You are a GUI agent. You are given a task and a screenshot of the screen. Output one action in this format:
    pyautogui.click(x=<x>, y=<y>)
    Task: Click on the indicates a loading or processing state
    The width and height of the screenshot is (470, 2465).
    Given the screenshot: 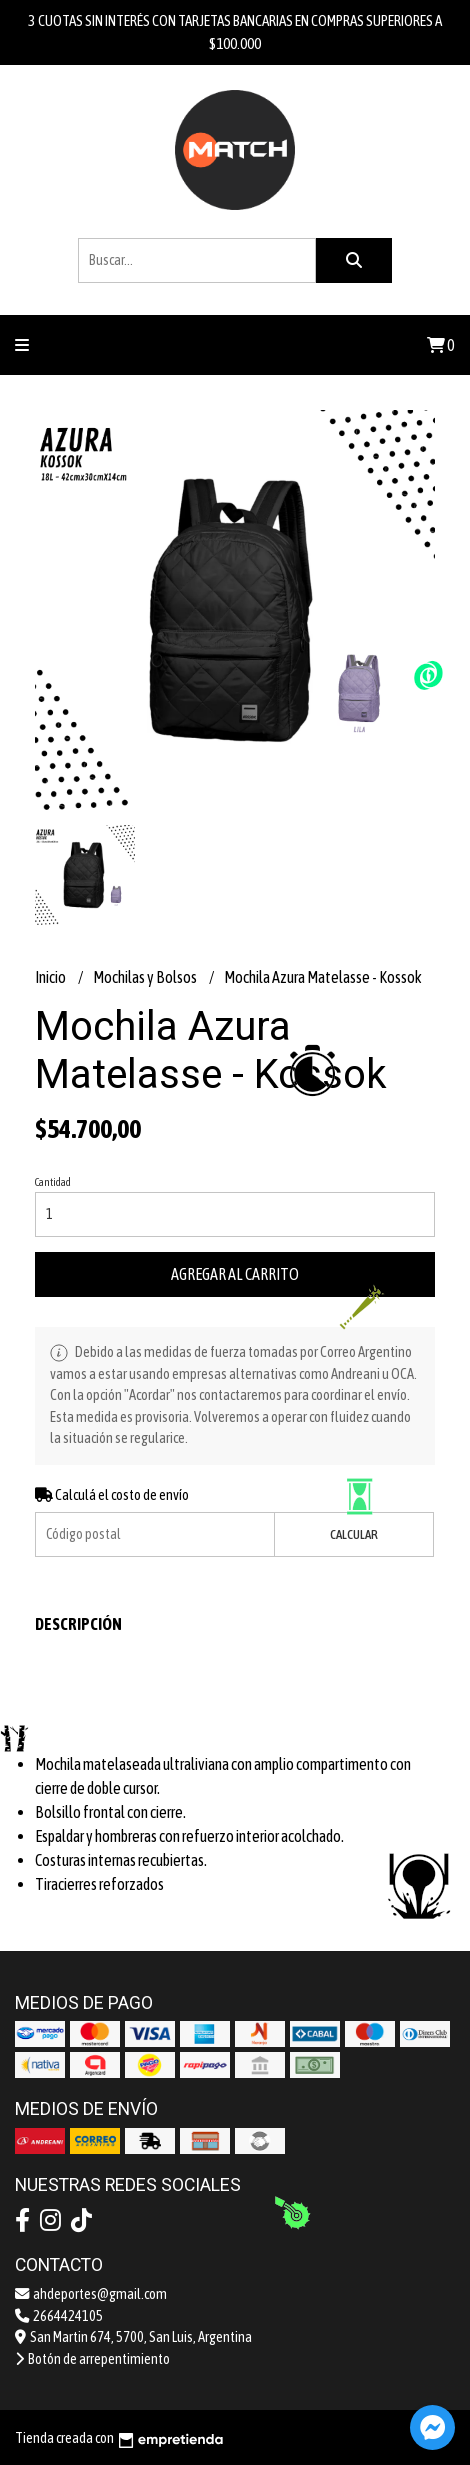 What is the action you would take?
    pyautogui.click(x=359, y=1496)
    